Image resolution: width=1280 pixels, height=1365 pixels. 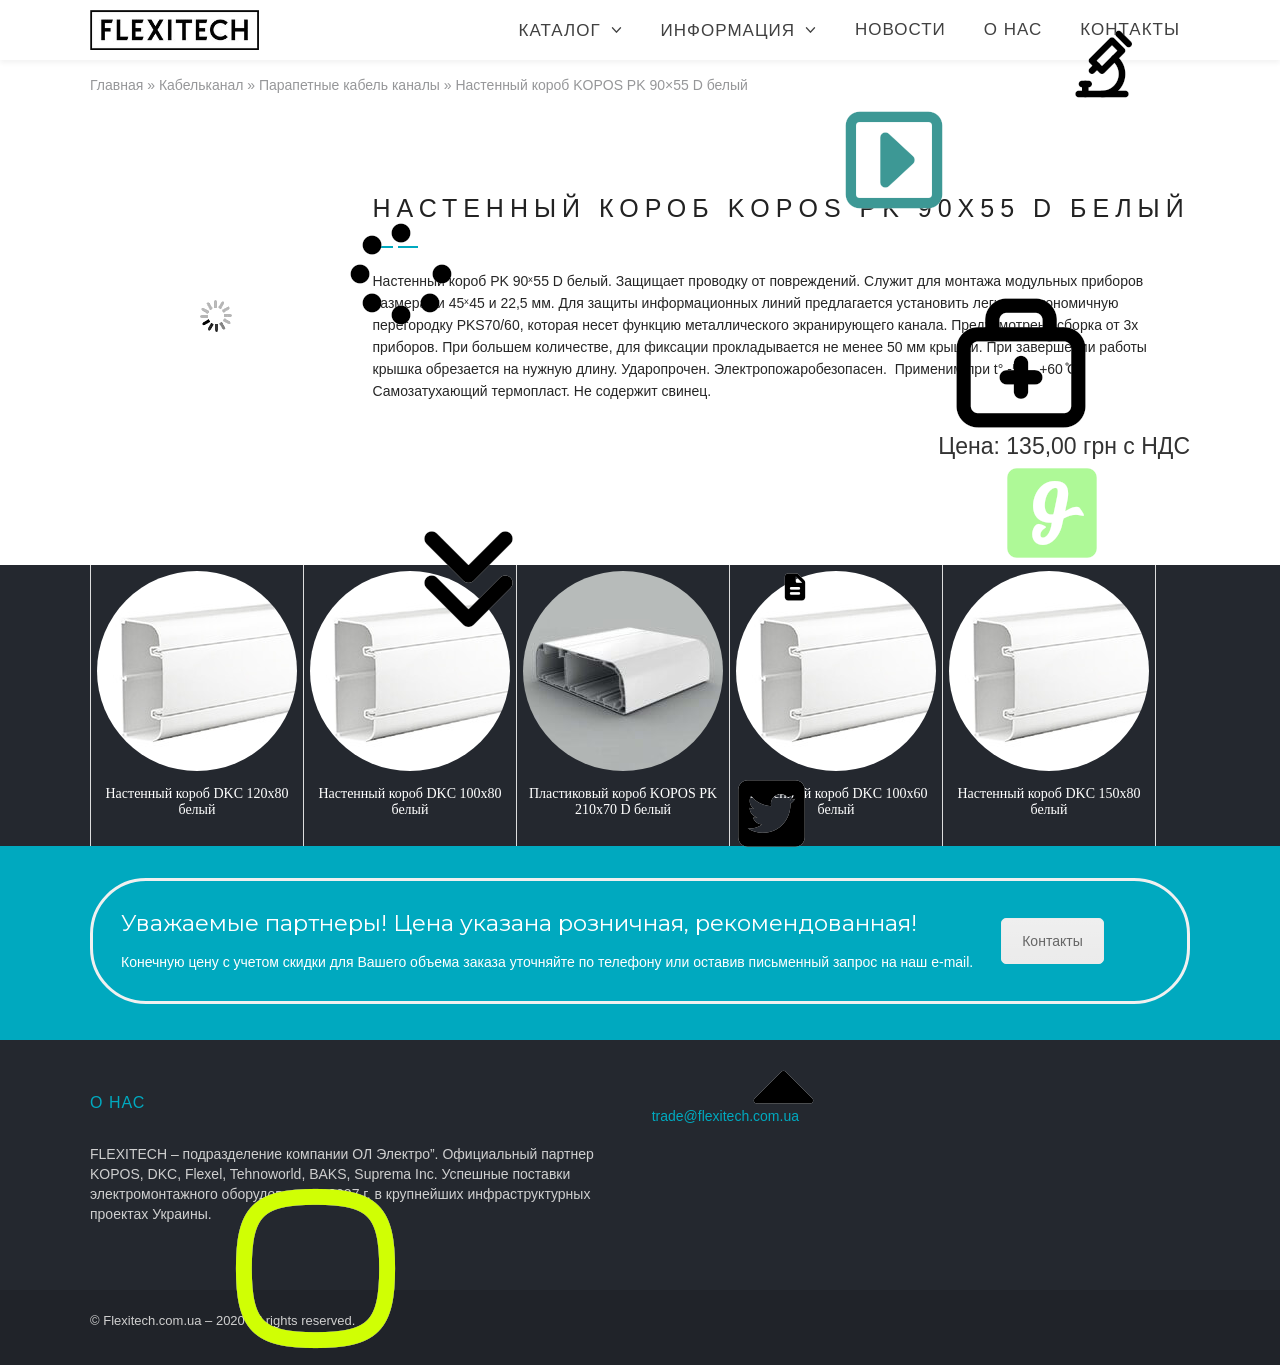 I want to click on share to Twitter, so click(x=771, y=813).